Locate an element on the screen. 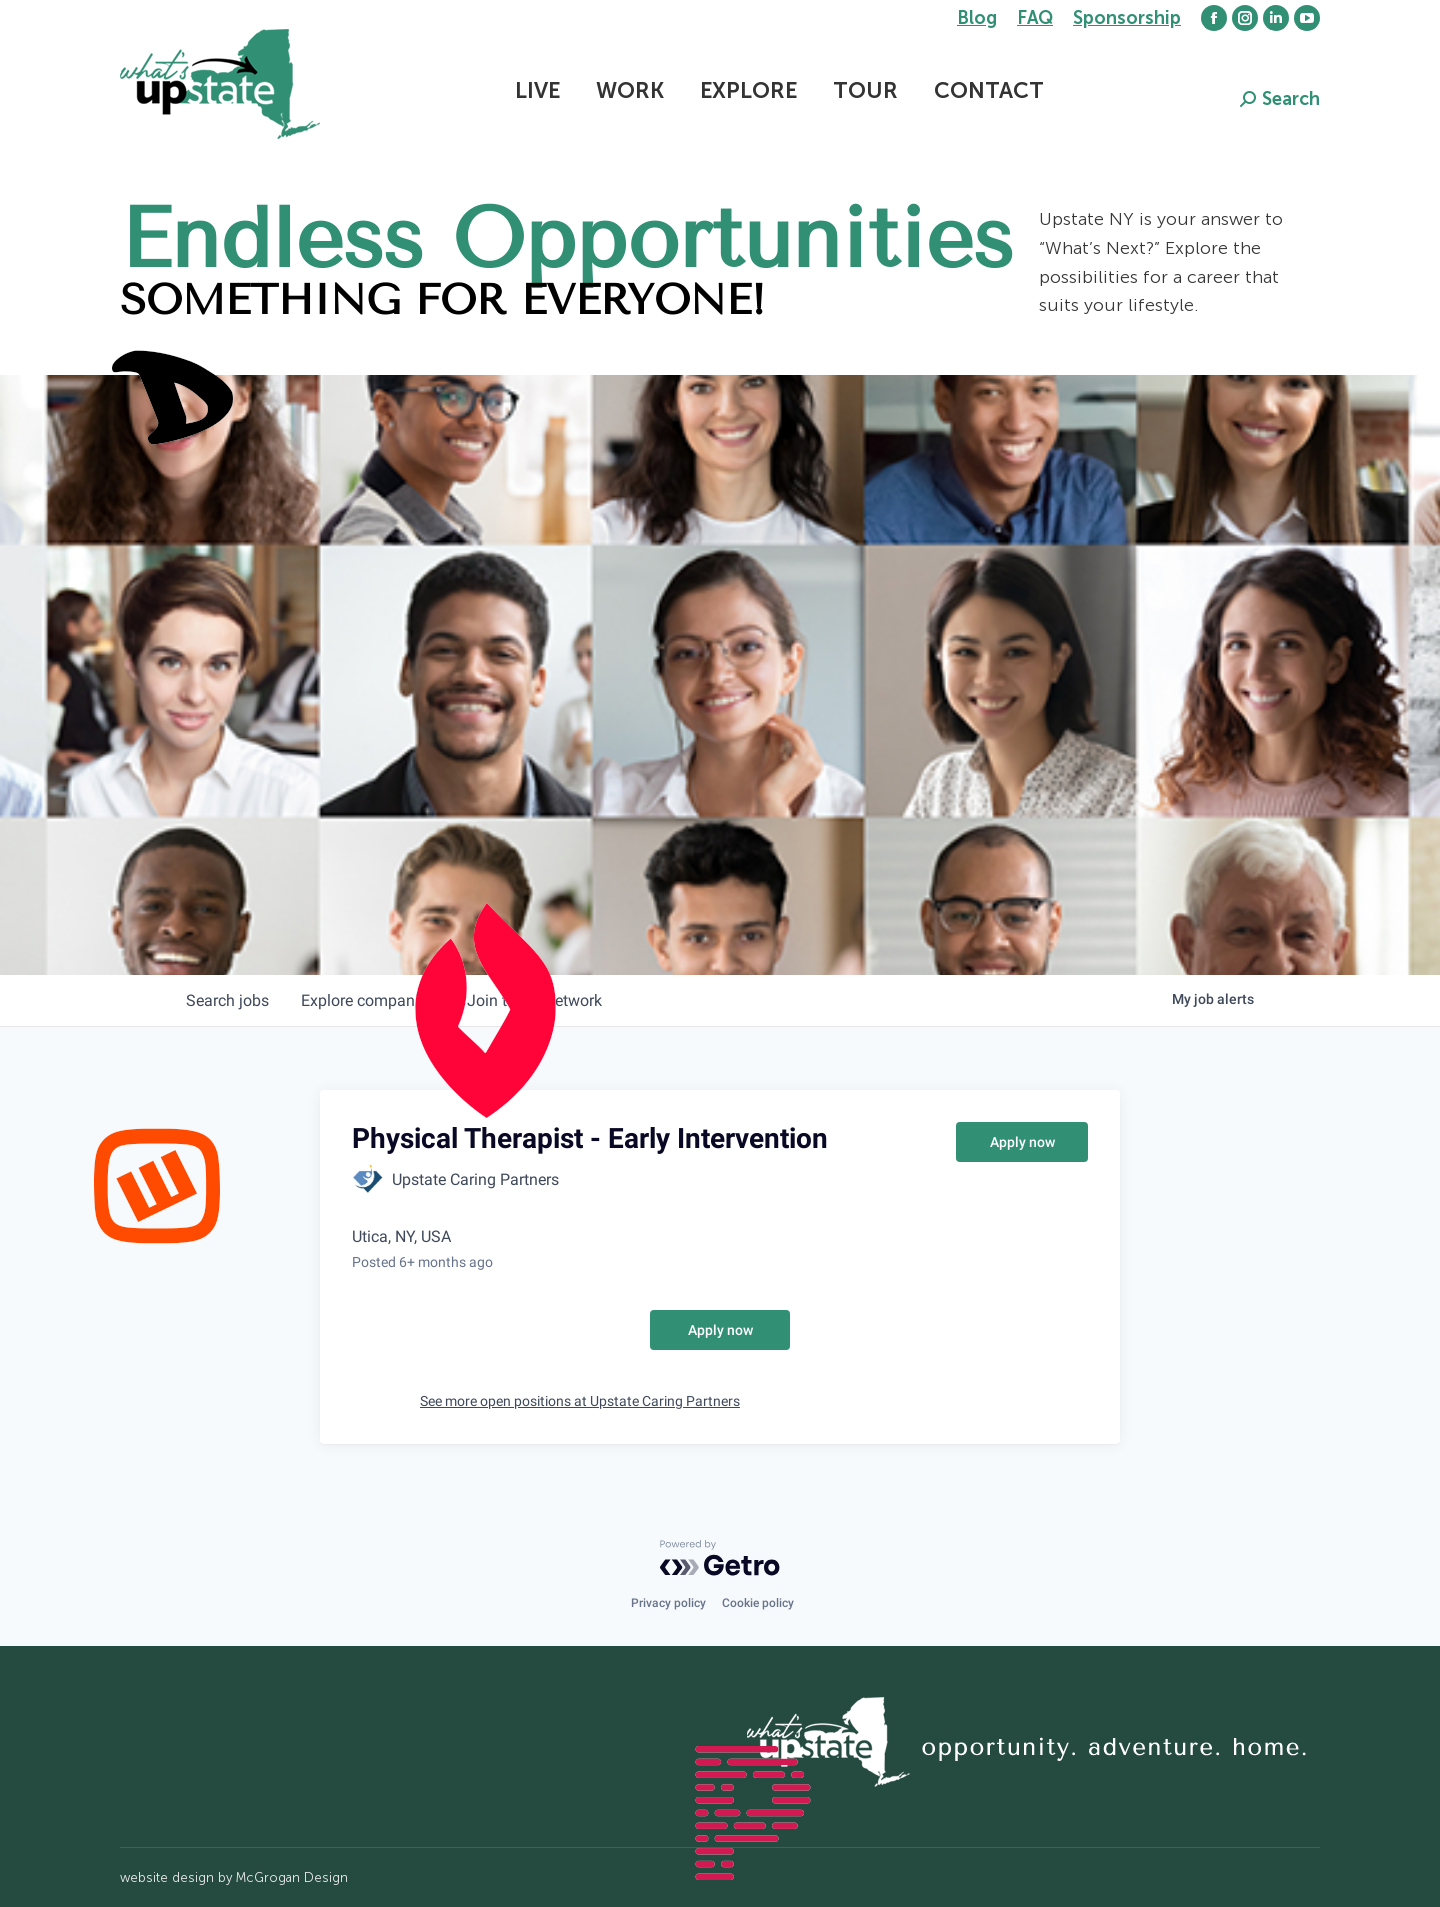 The image size is (1440, 1907). open the Wykop app is located at coordinates (157, 1186).